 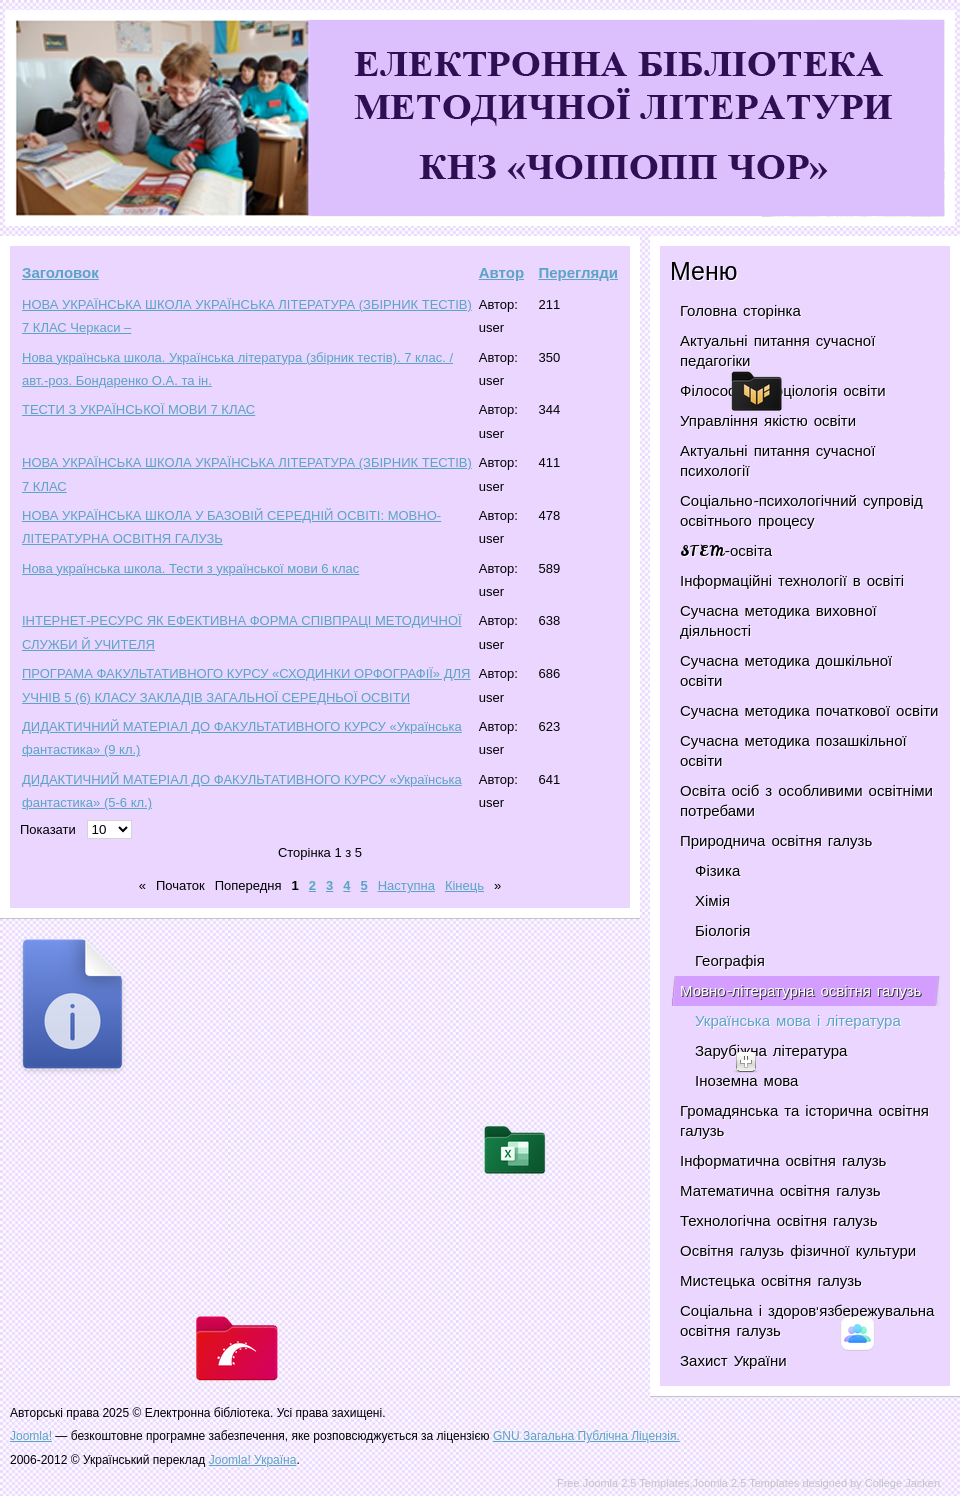 I want to click on access family sharing and parental control settings, so click(x=857, y=1333).